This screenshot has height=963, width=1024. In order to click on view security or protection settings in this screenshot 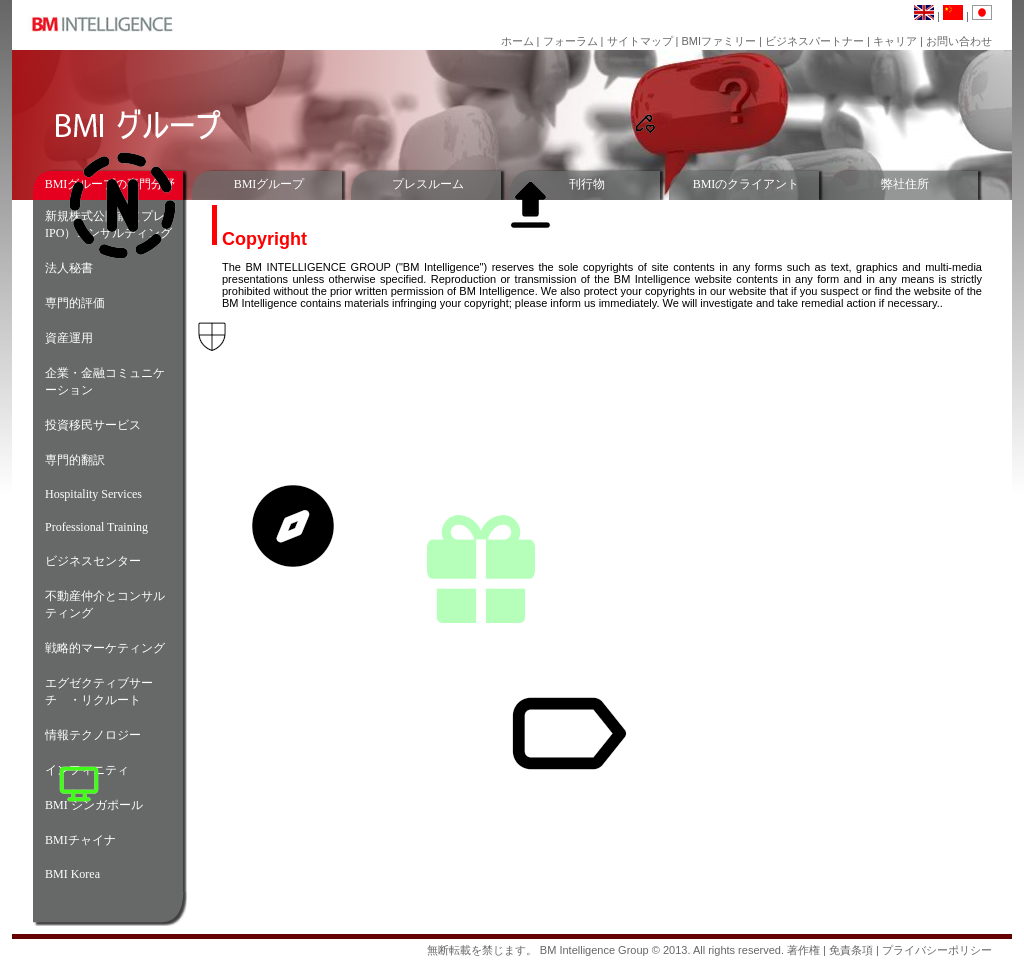, I will do `click(212, 335)`.